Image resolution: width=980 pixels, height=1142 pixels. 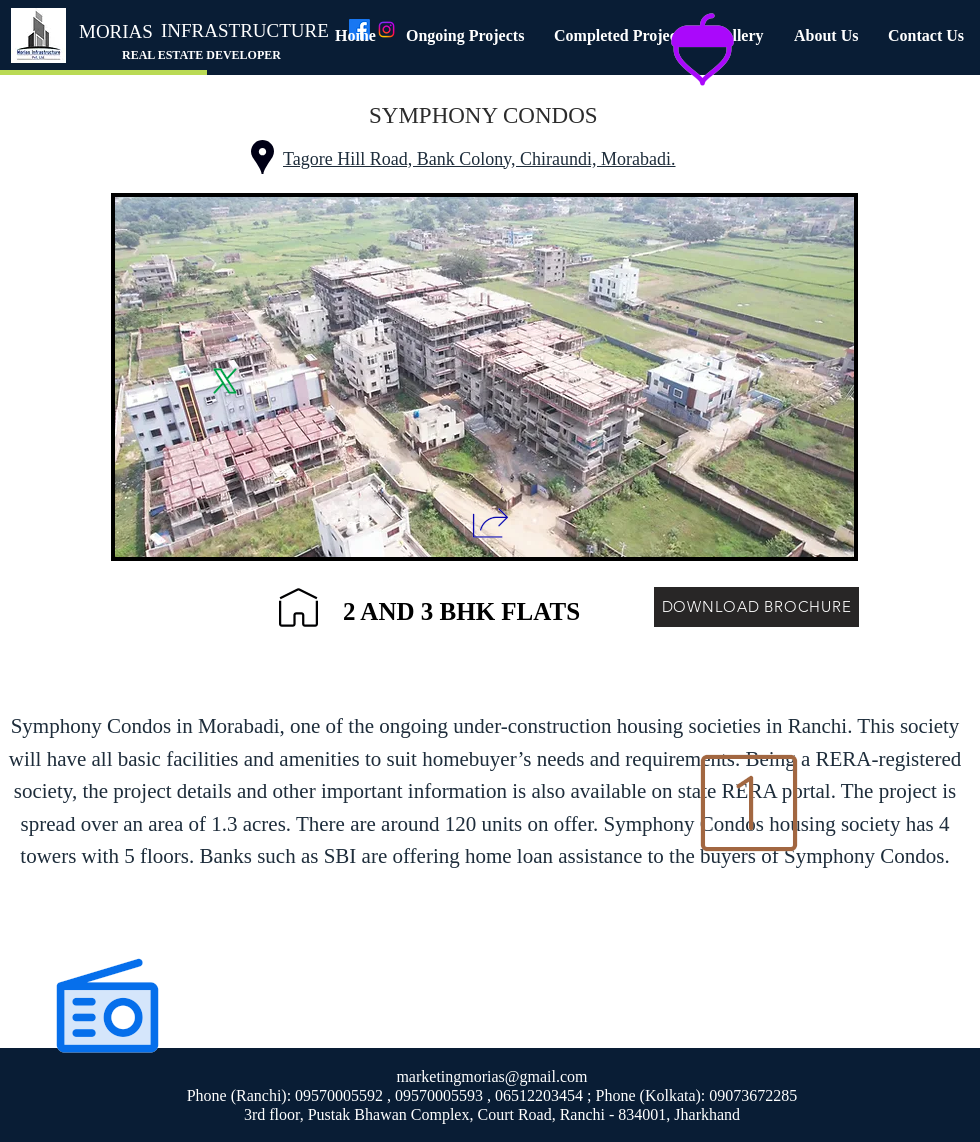 I want to click on open radio or audio streaming, so click(x=107, y=1013).